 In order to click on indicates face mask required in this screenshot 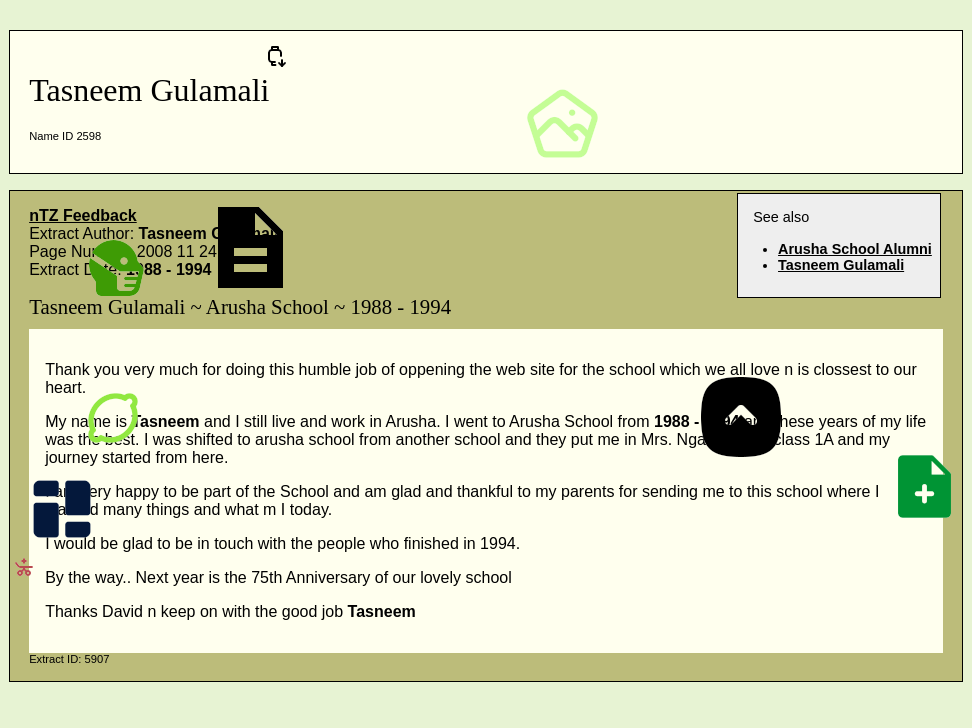, I will do `click(117, 268)`.